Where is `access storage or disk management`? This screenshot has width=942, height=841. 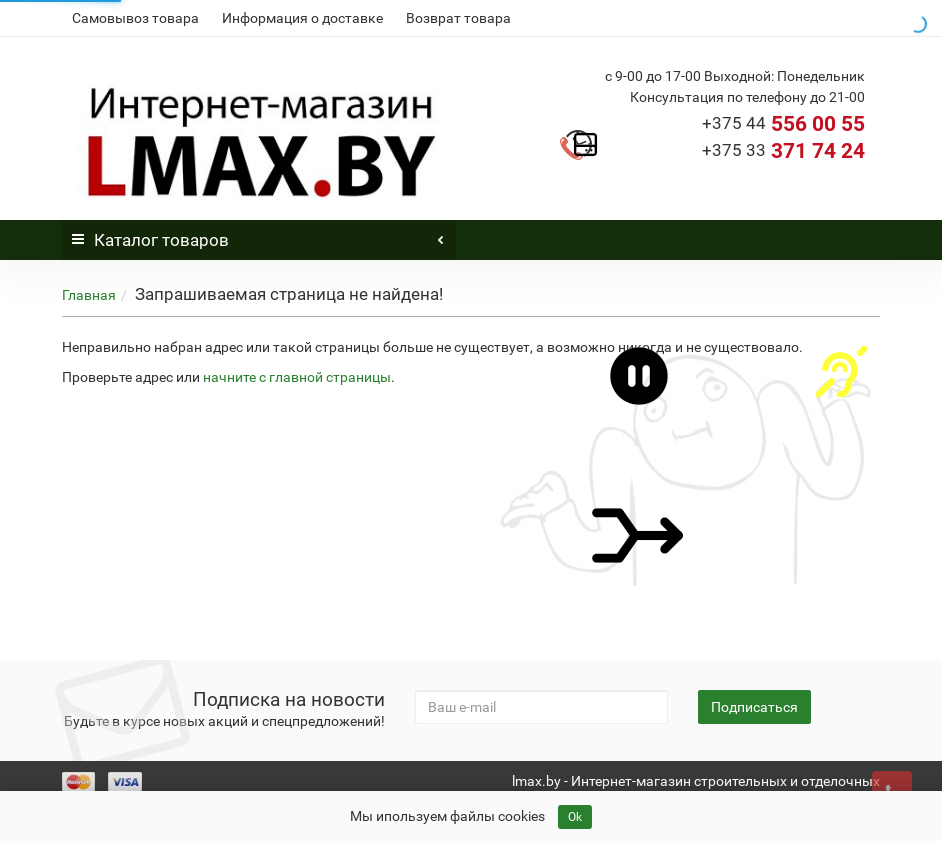 access storage or disk management is located at coordinates (585, 144).